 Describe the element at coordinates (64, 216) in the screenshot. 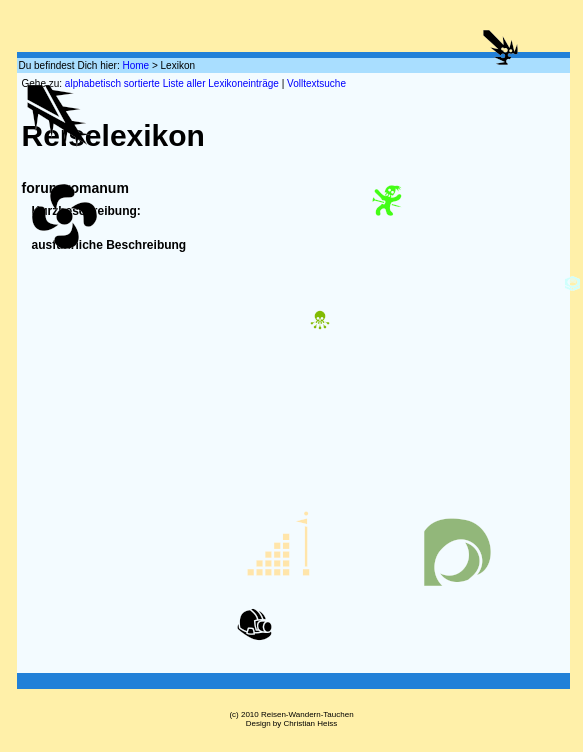

I see `indicates activity or live status` at that location.